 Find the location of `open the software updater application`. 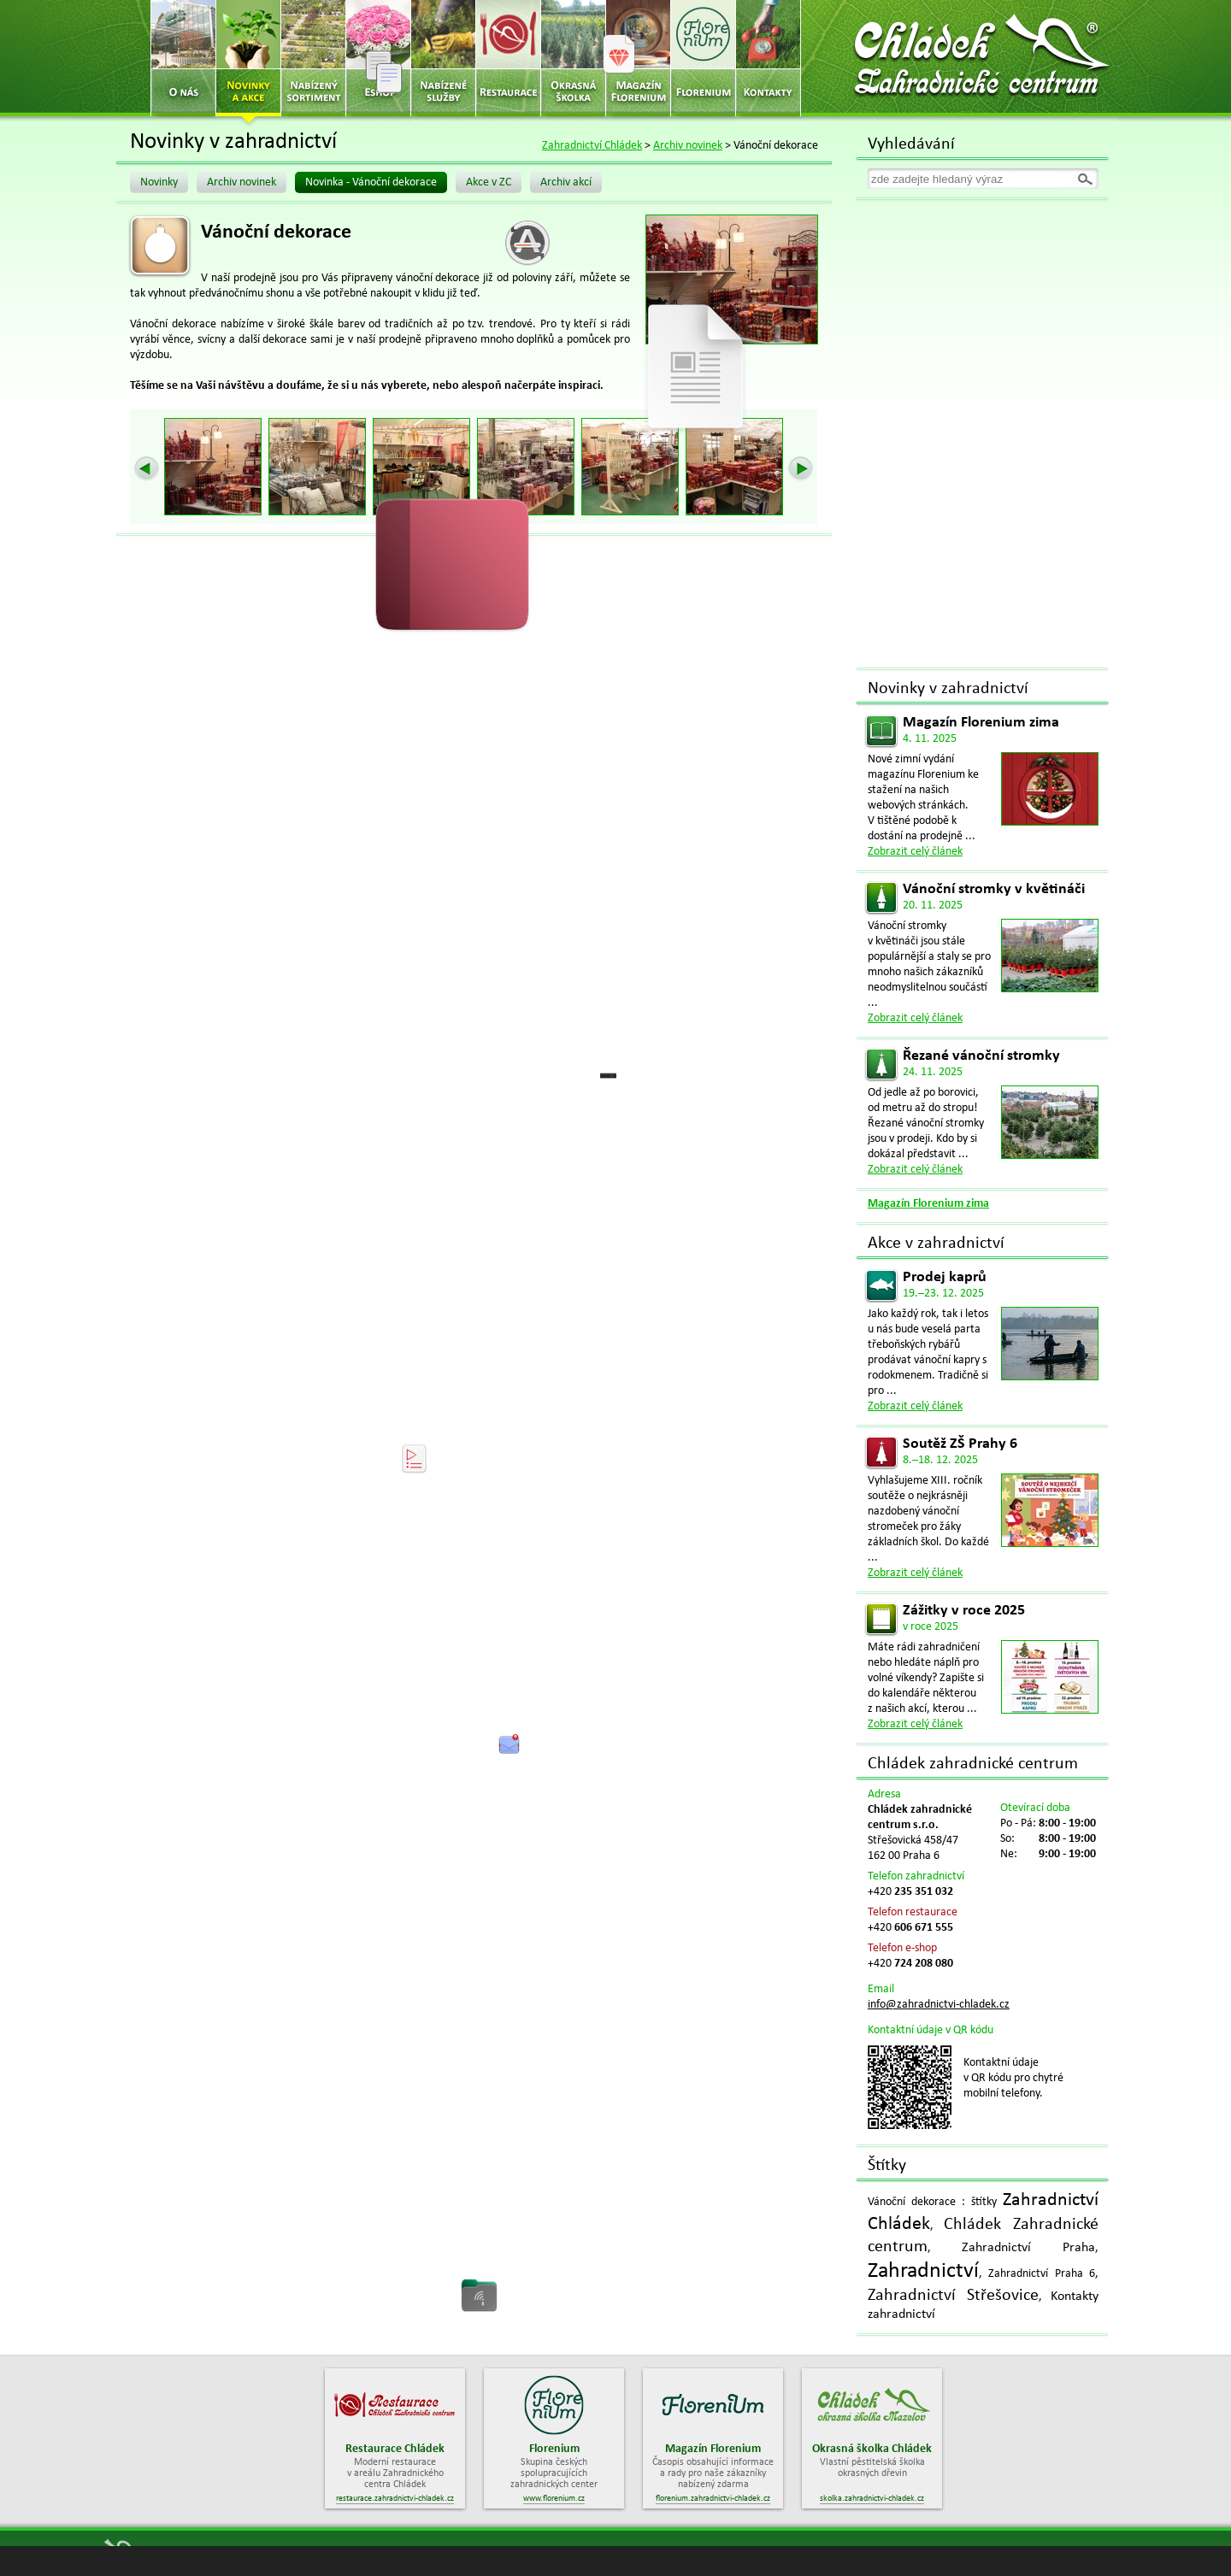

open the software updater application is located at coordinates (527, 243).